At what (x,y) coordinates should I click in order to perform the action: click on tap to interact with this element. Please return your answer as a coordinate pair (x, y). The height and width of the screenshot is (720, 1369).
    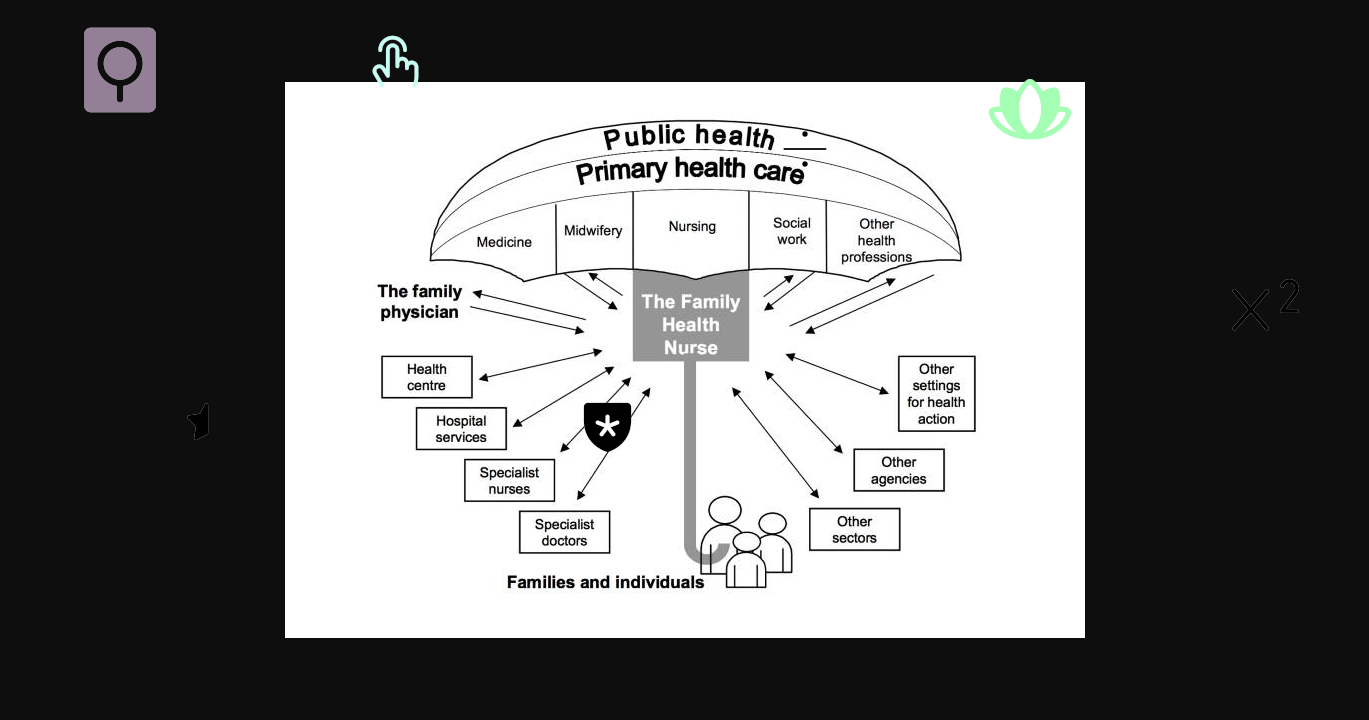
    Looking at the image, I should click on (395, 62).